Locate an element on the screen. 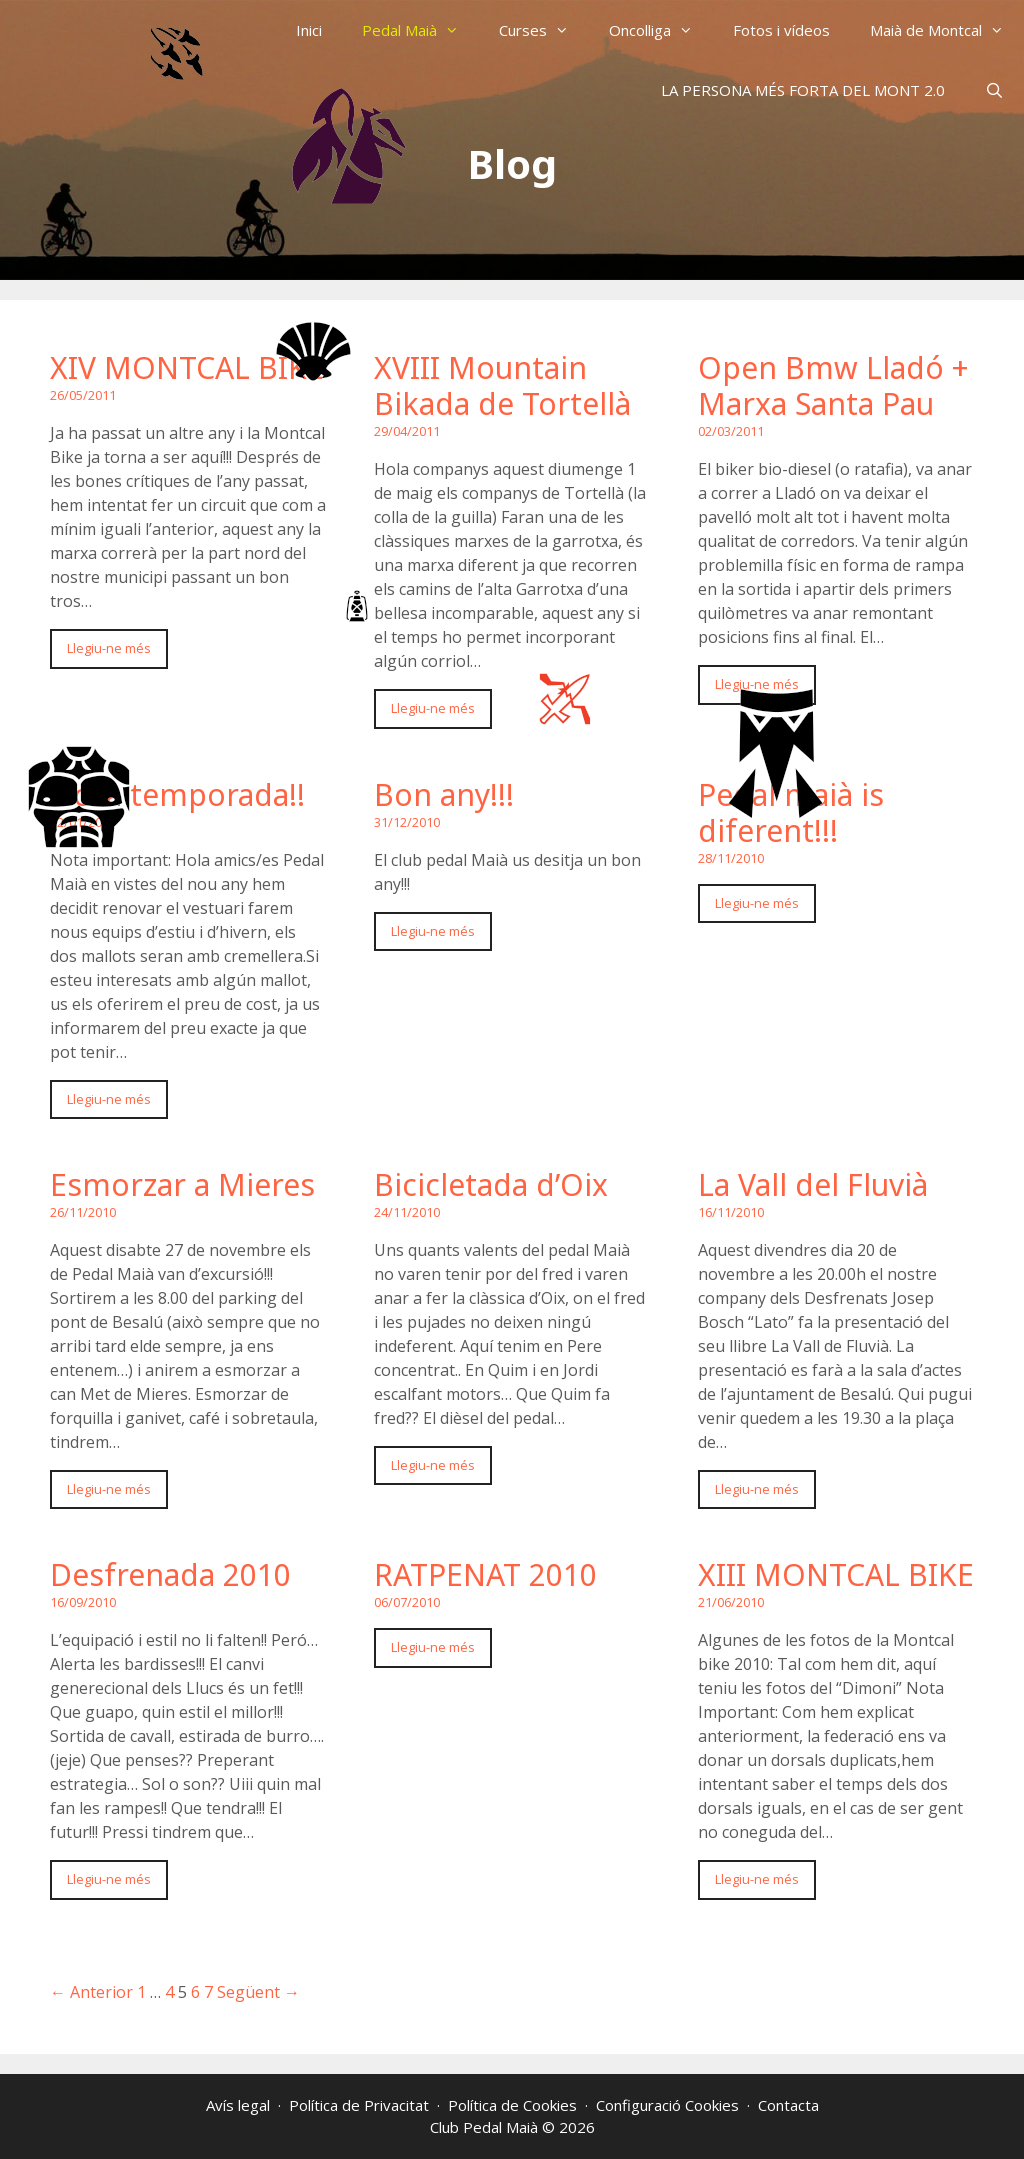 The height and width of the screenshot is (2159, 1024). indicates a revoked or lost achievement is located at coordinates (775, 752).